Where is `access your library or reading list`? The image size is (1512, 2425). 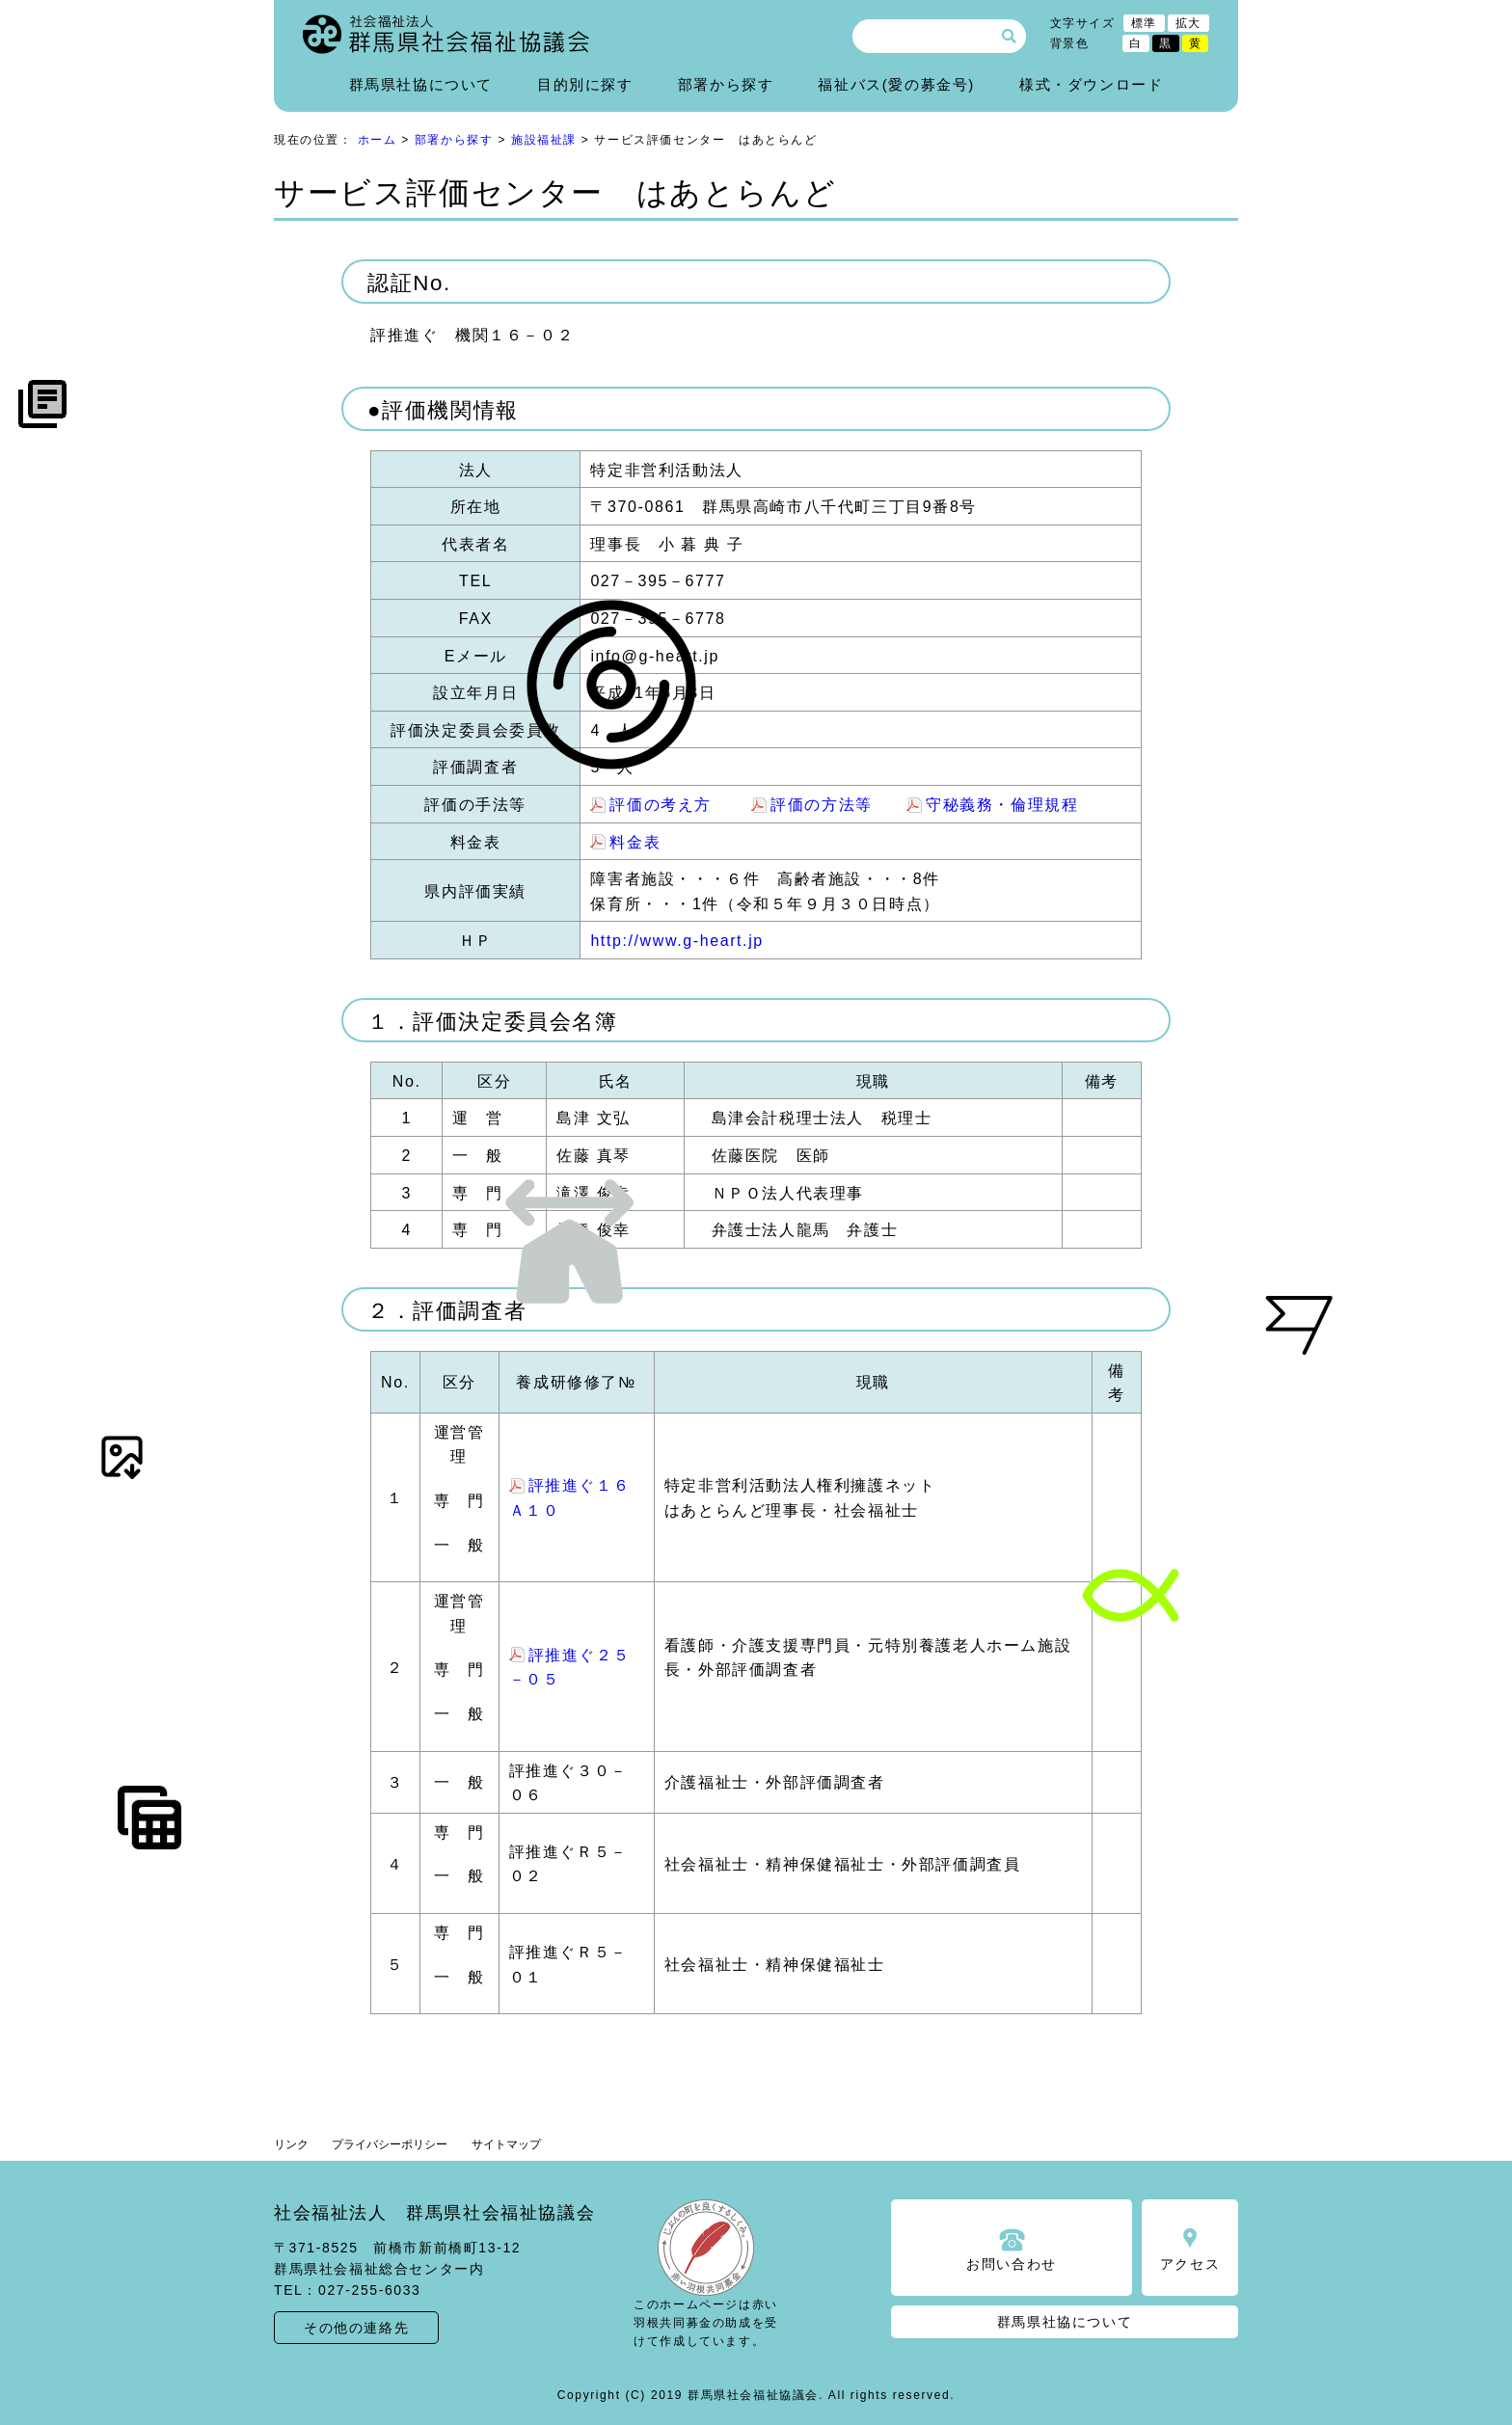
access your library or reading list is located at coordinates (42, 404).